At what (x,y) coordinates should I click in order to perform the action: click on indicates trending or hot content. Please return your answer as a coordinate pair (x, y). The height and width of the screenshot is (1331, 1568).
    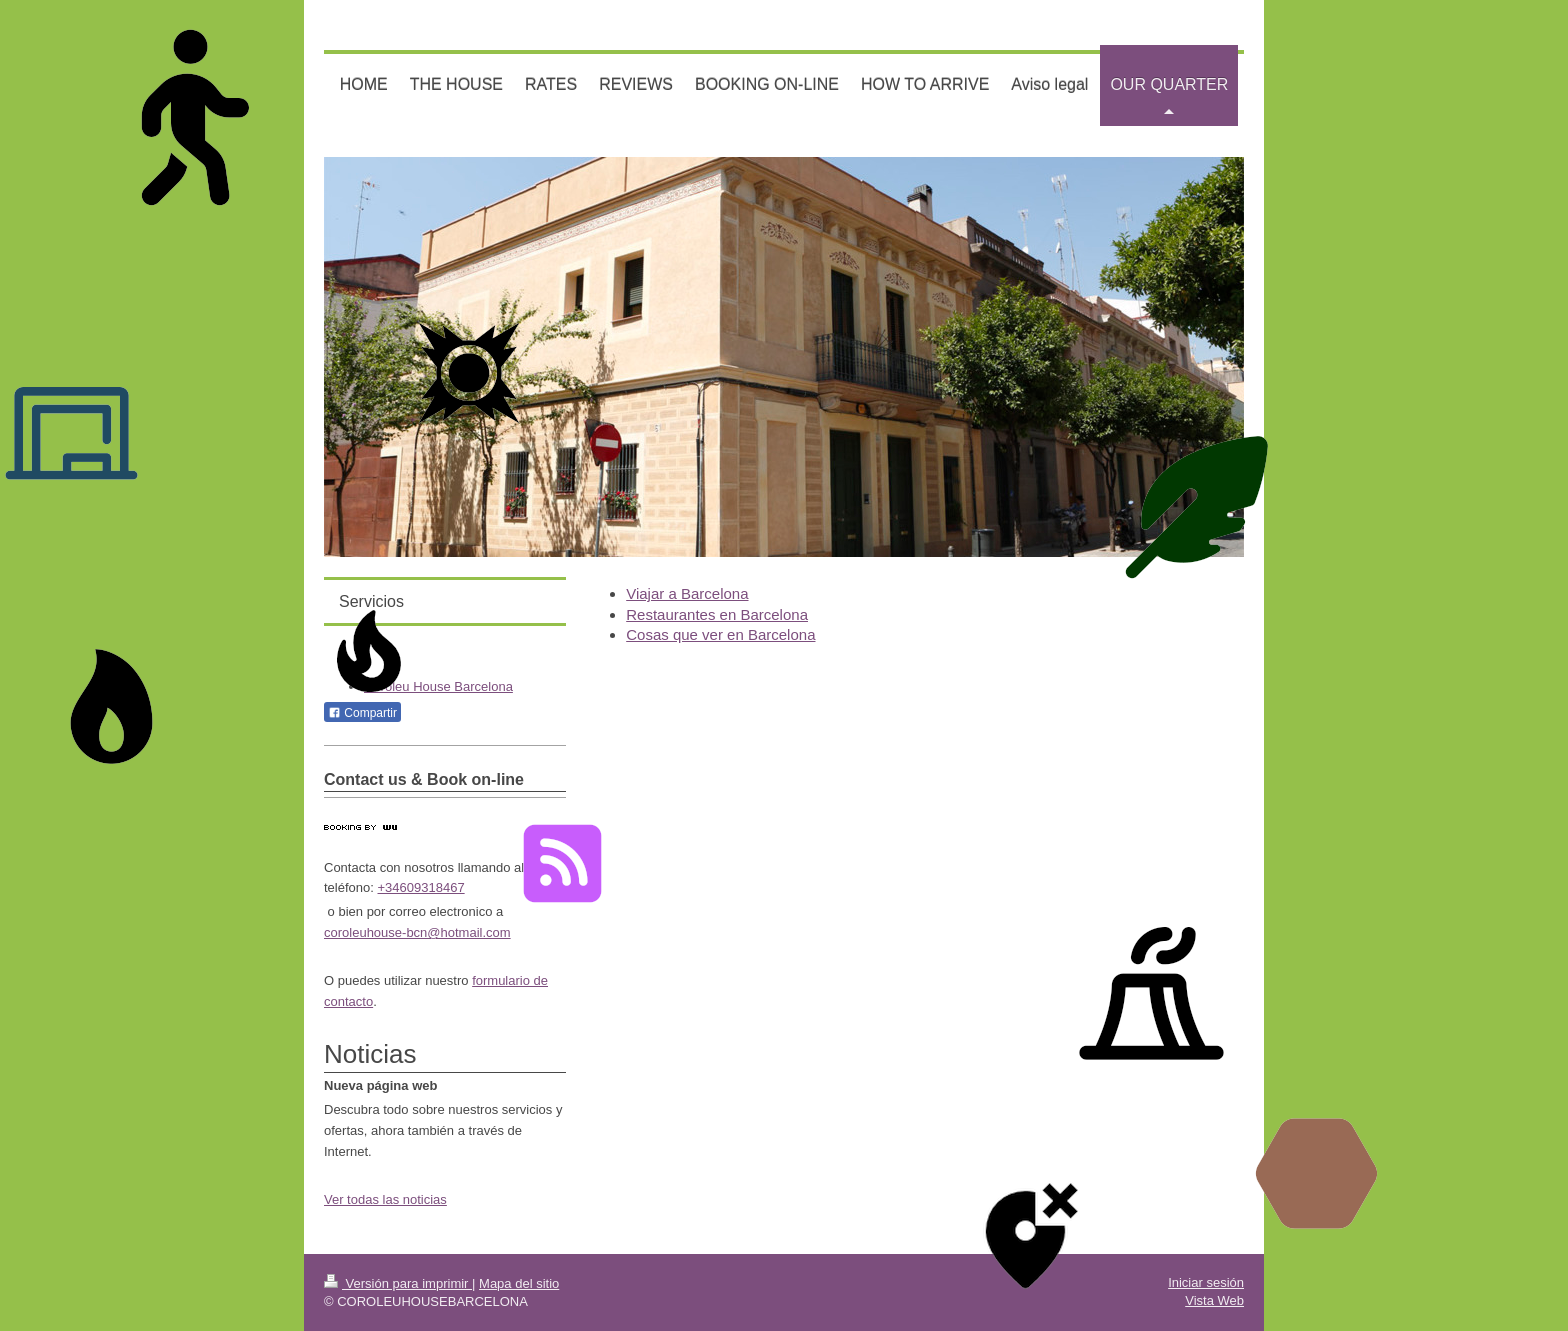
    Looking at the image, I should click on (111, 706).